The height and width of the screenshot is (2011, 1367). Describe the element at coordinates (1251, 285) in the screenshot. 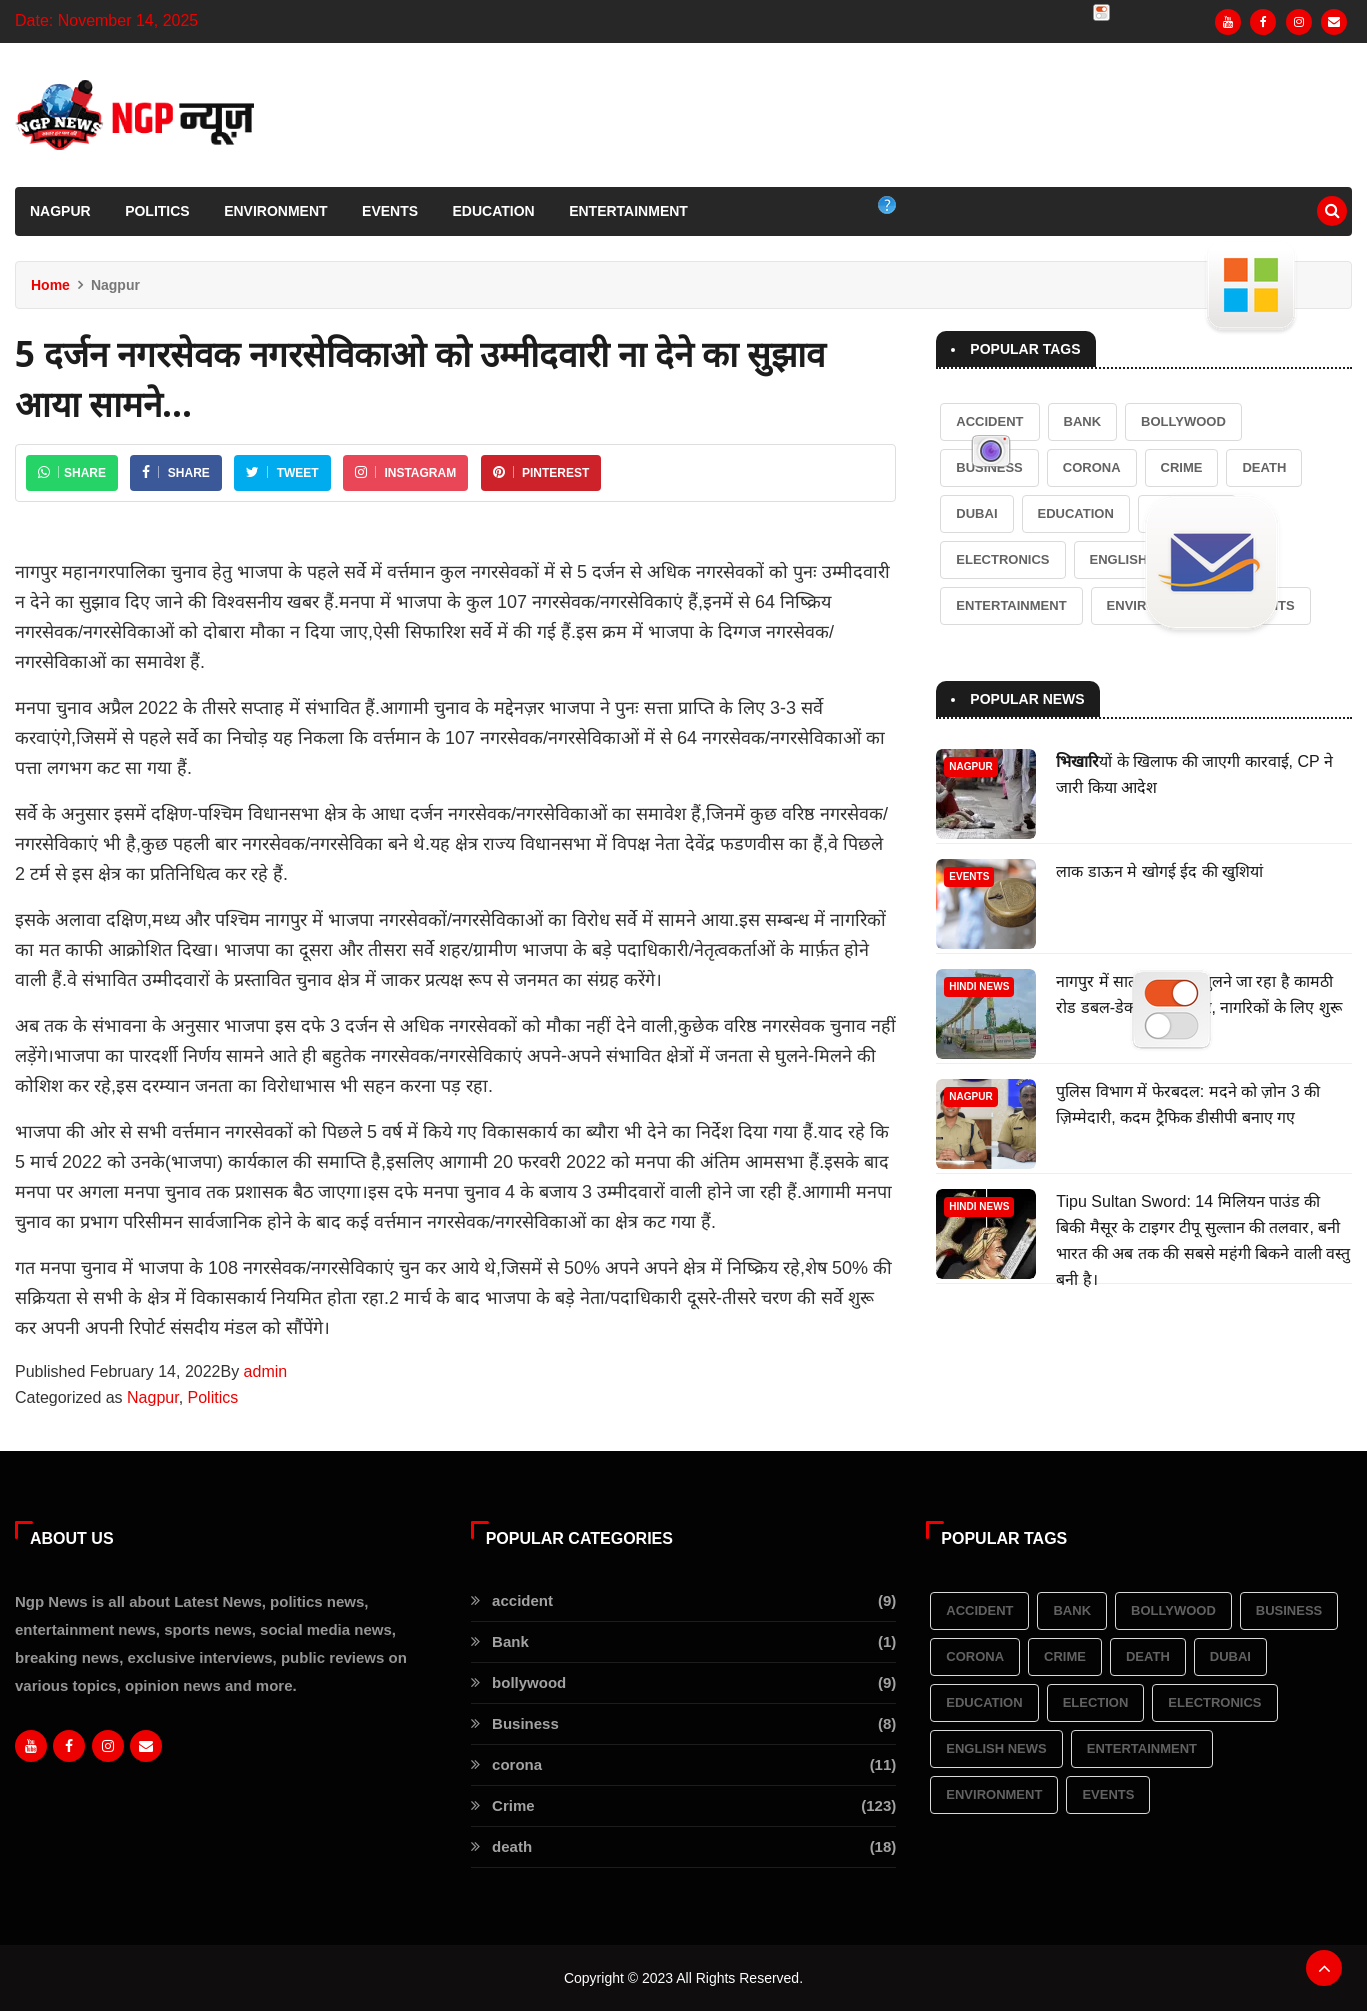

I see `open the MSN app` at that location.